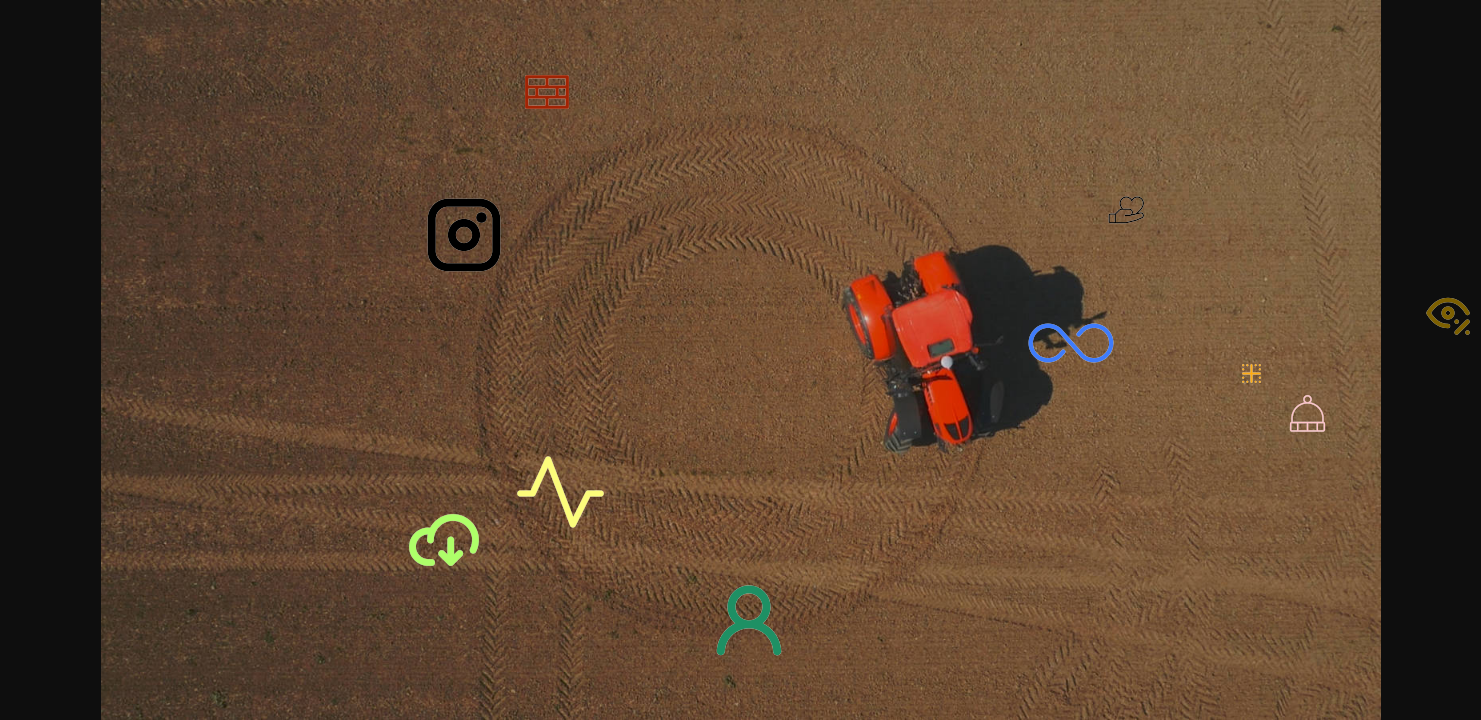 Image resolution: width=1481 pixels, height=720 pixels. Describe the element at coordinates (560, 493) in the screenshot. I see `view health or heart rate data` at that location.